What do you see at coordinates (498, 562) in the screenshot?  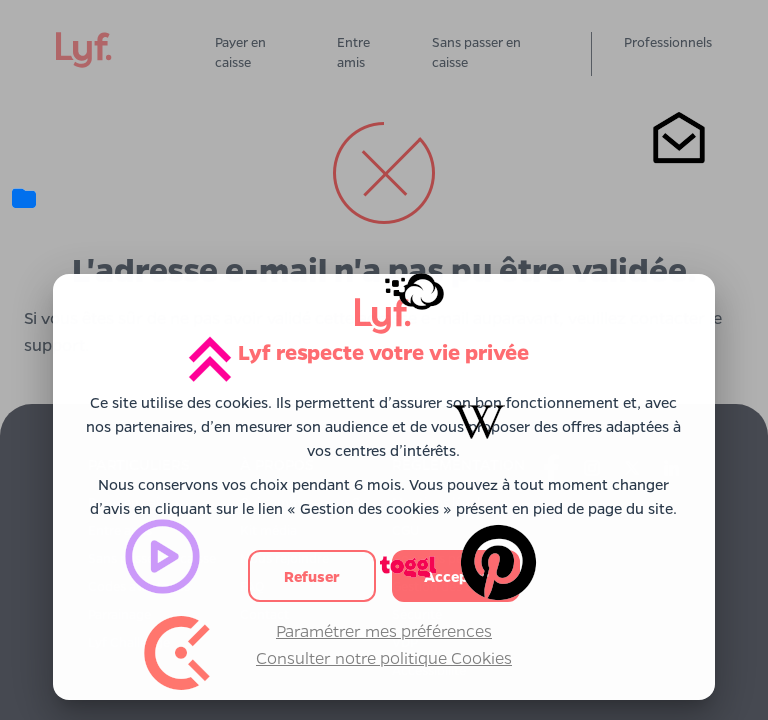 I see `open the Pinterest app` at bounding box center [498, 562].